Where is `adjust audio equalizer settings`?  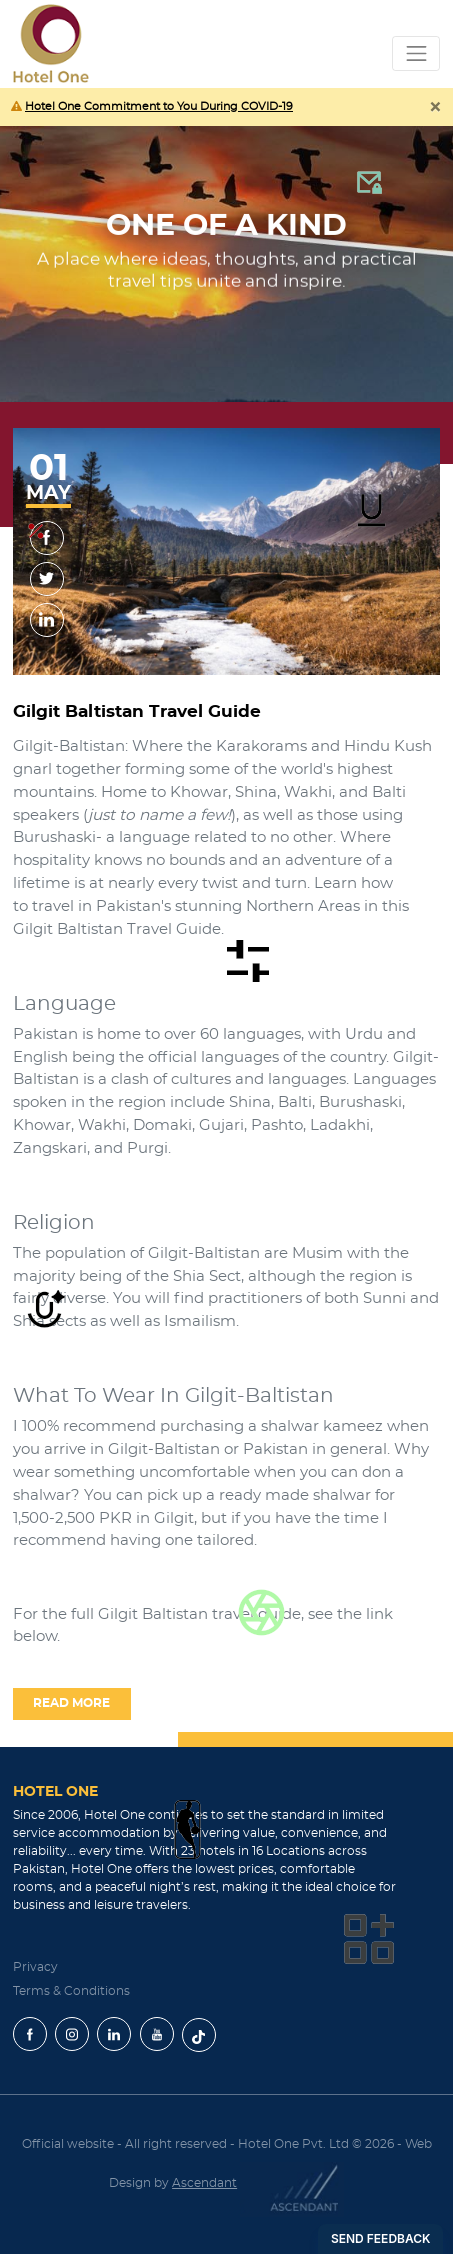
adjust audio equalizer settings is located at coordinates (248, 961).